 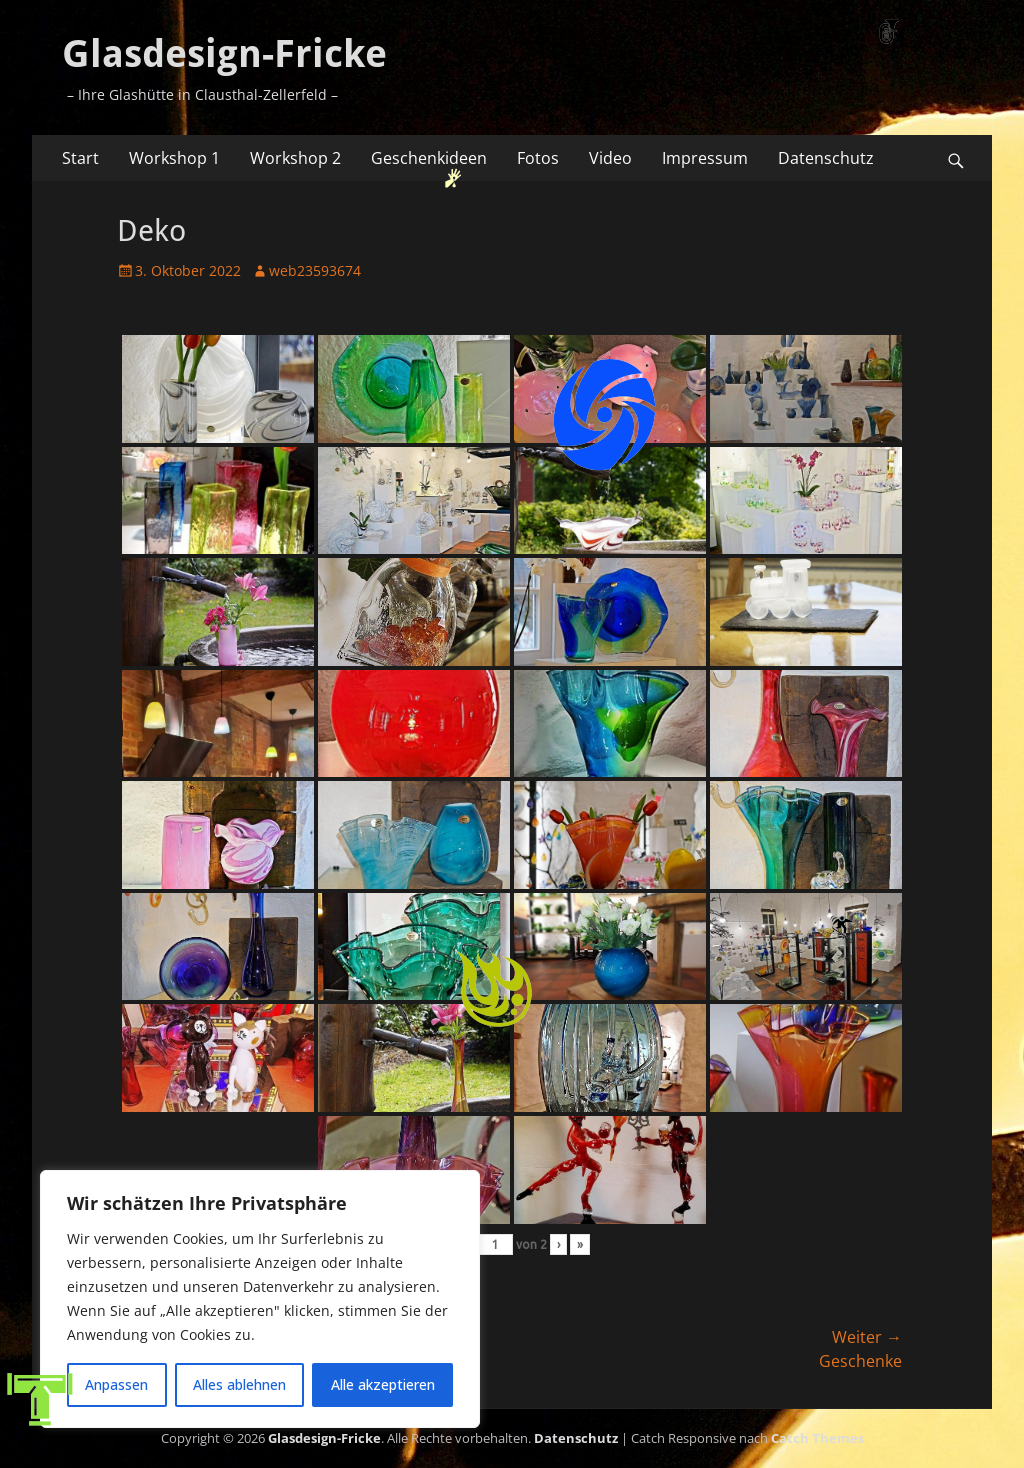 What do you see at coordinates (604, 414) in the screenshot?
I see `camera shutter or aperture control` at bounding box center [604, 414].